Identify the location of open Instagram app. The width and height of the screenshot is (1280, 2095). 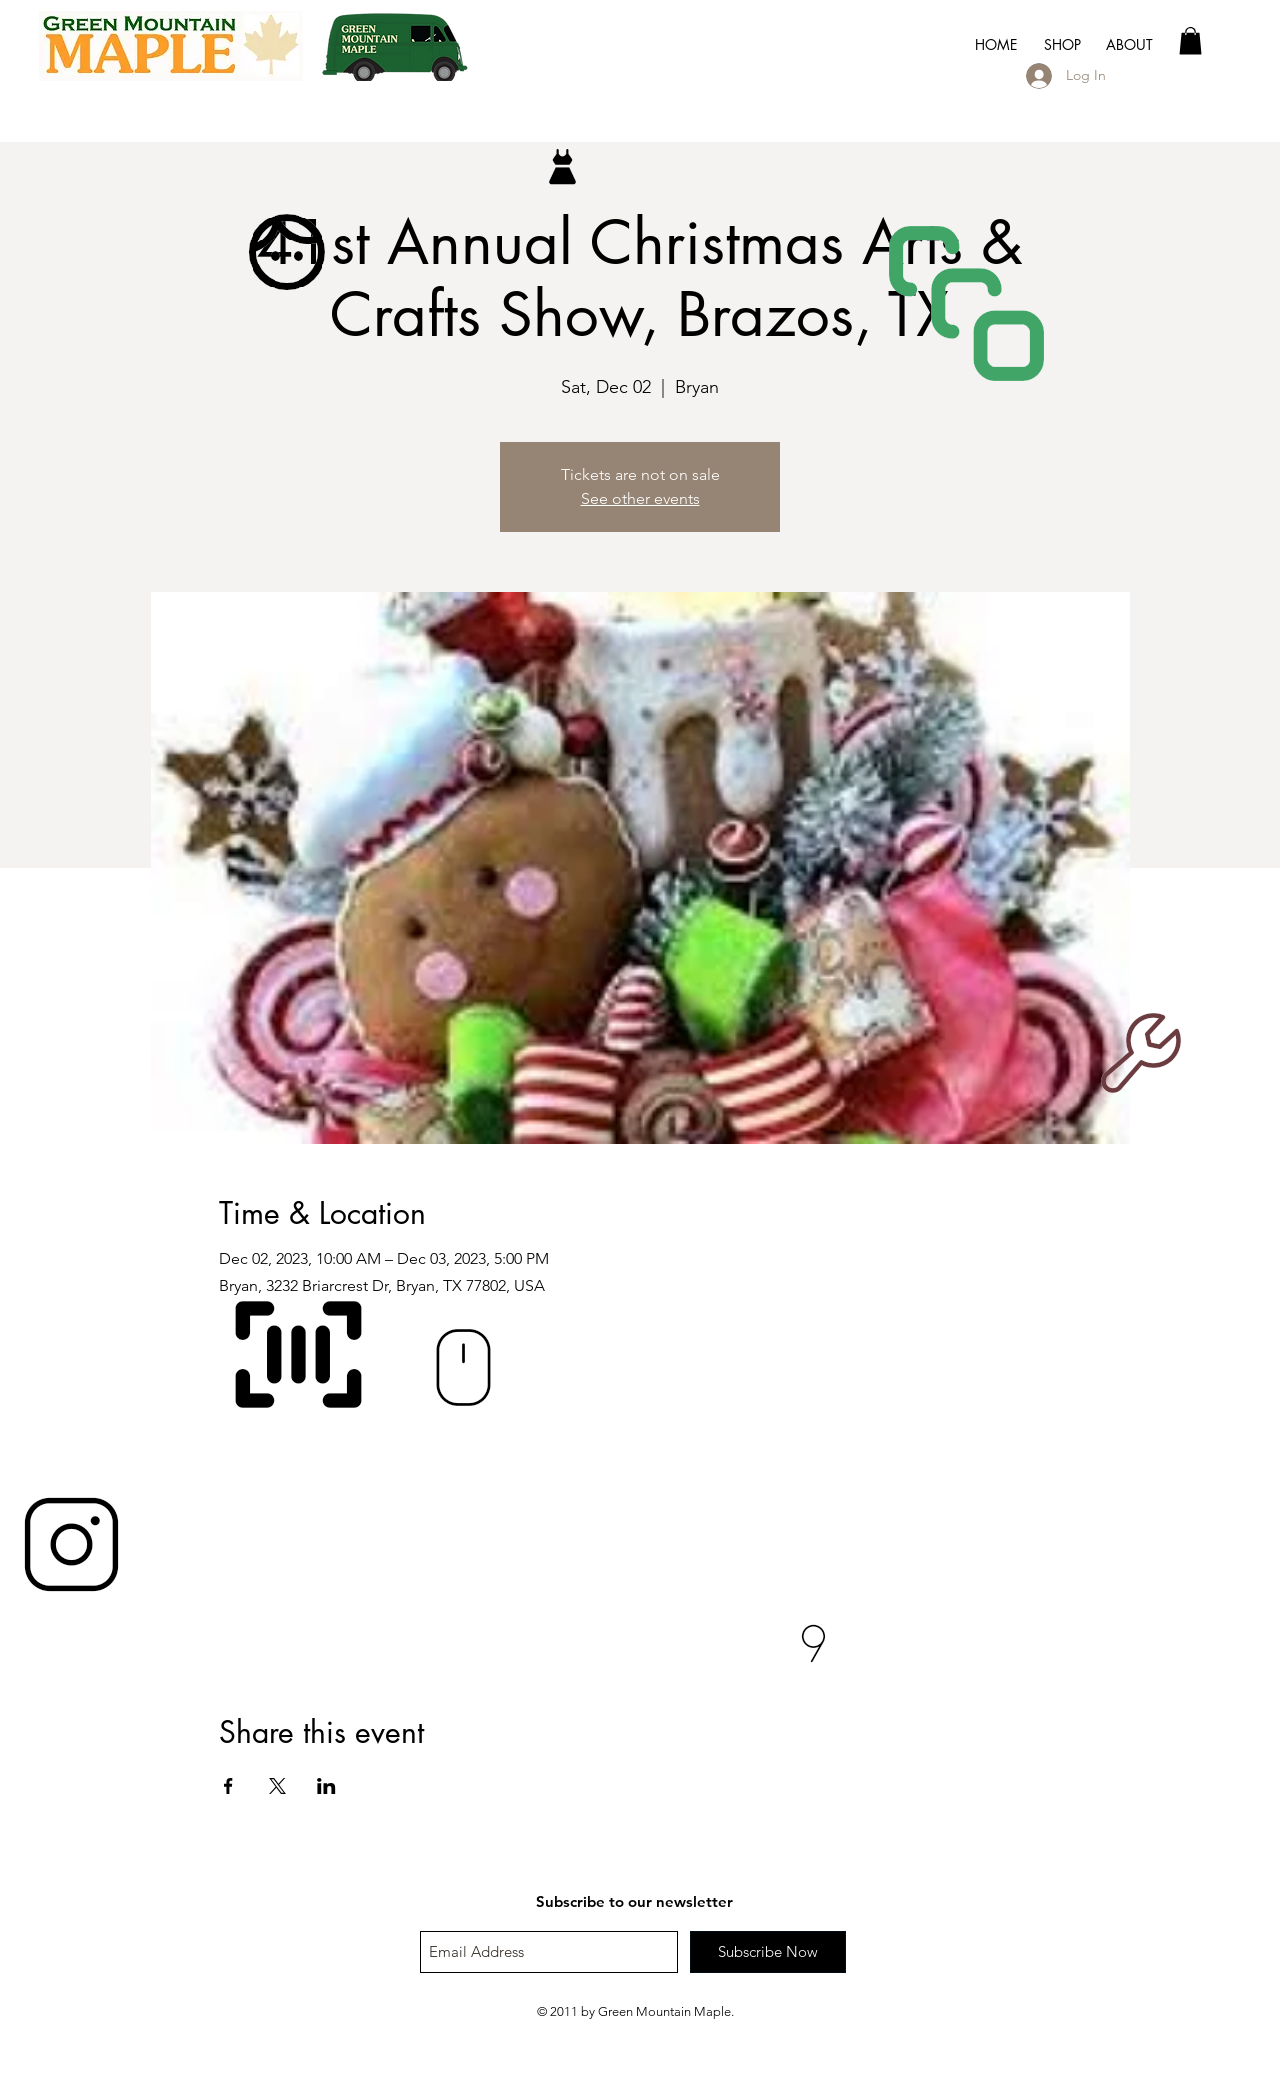
(71, 1544).